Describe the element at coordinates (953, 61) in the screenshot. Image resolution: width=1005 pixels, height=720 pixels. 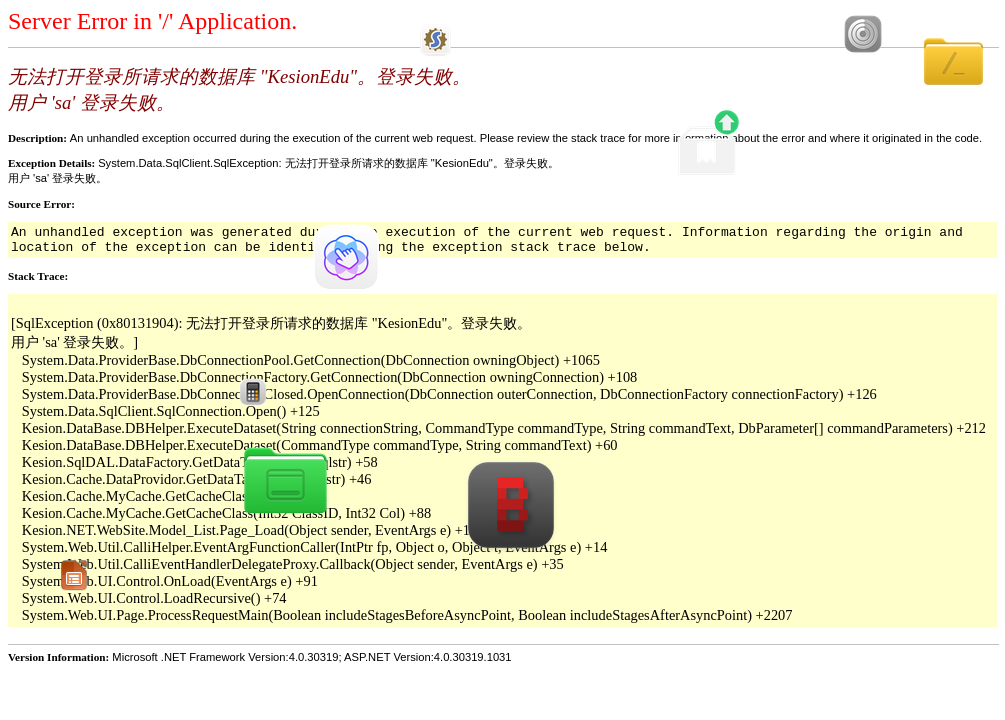
I see `access the root directory or top-level folder` at that location.